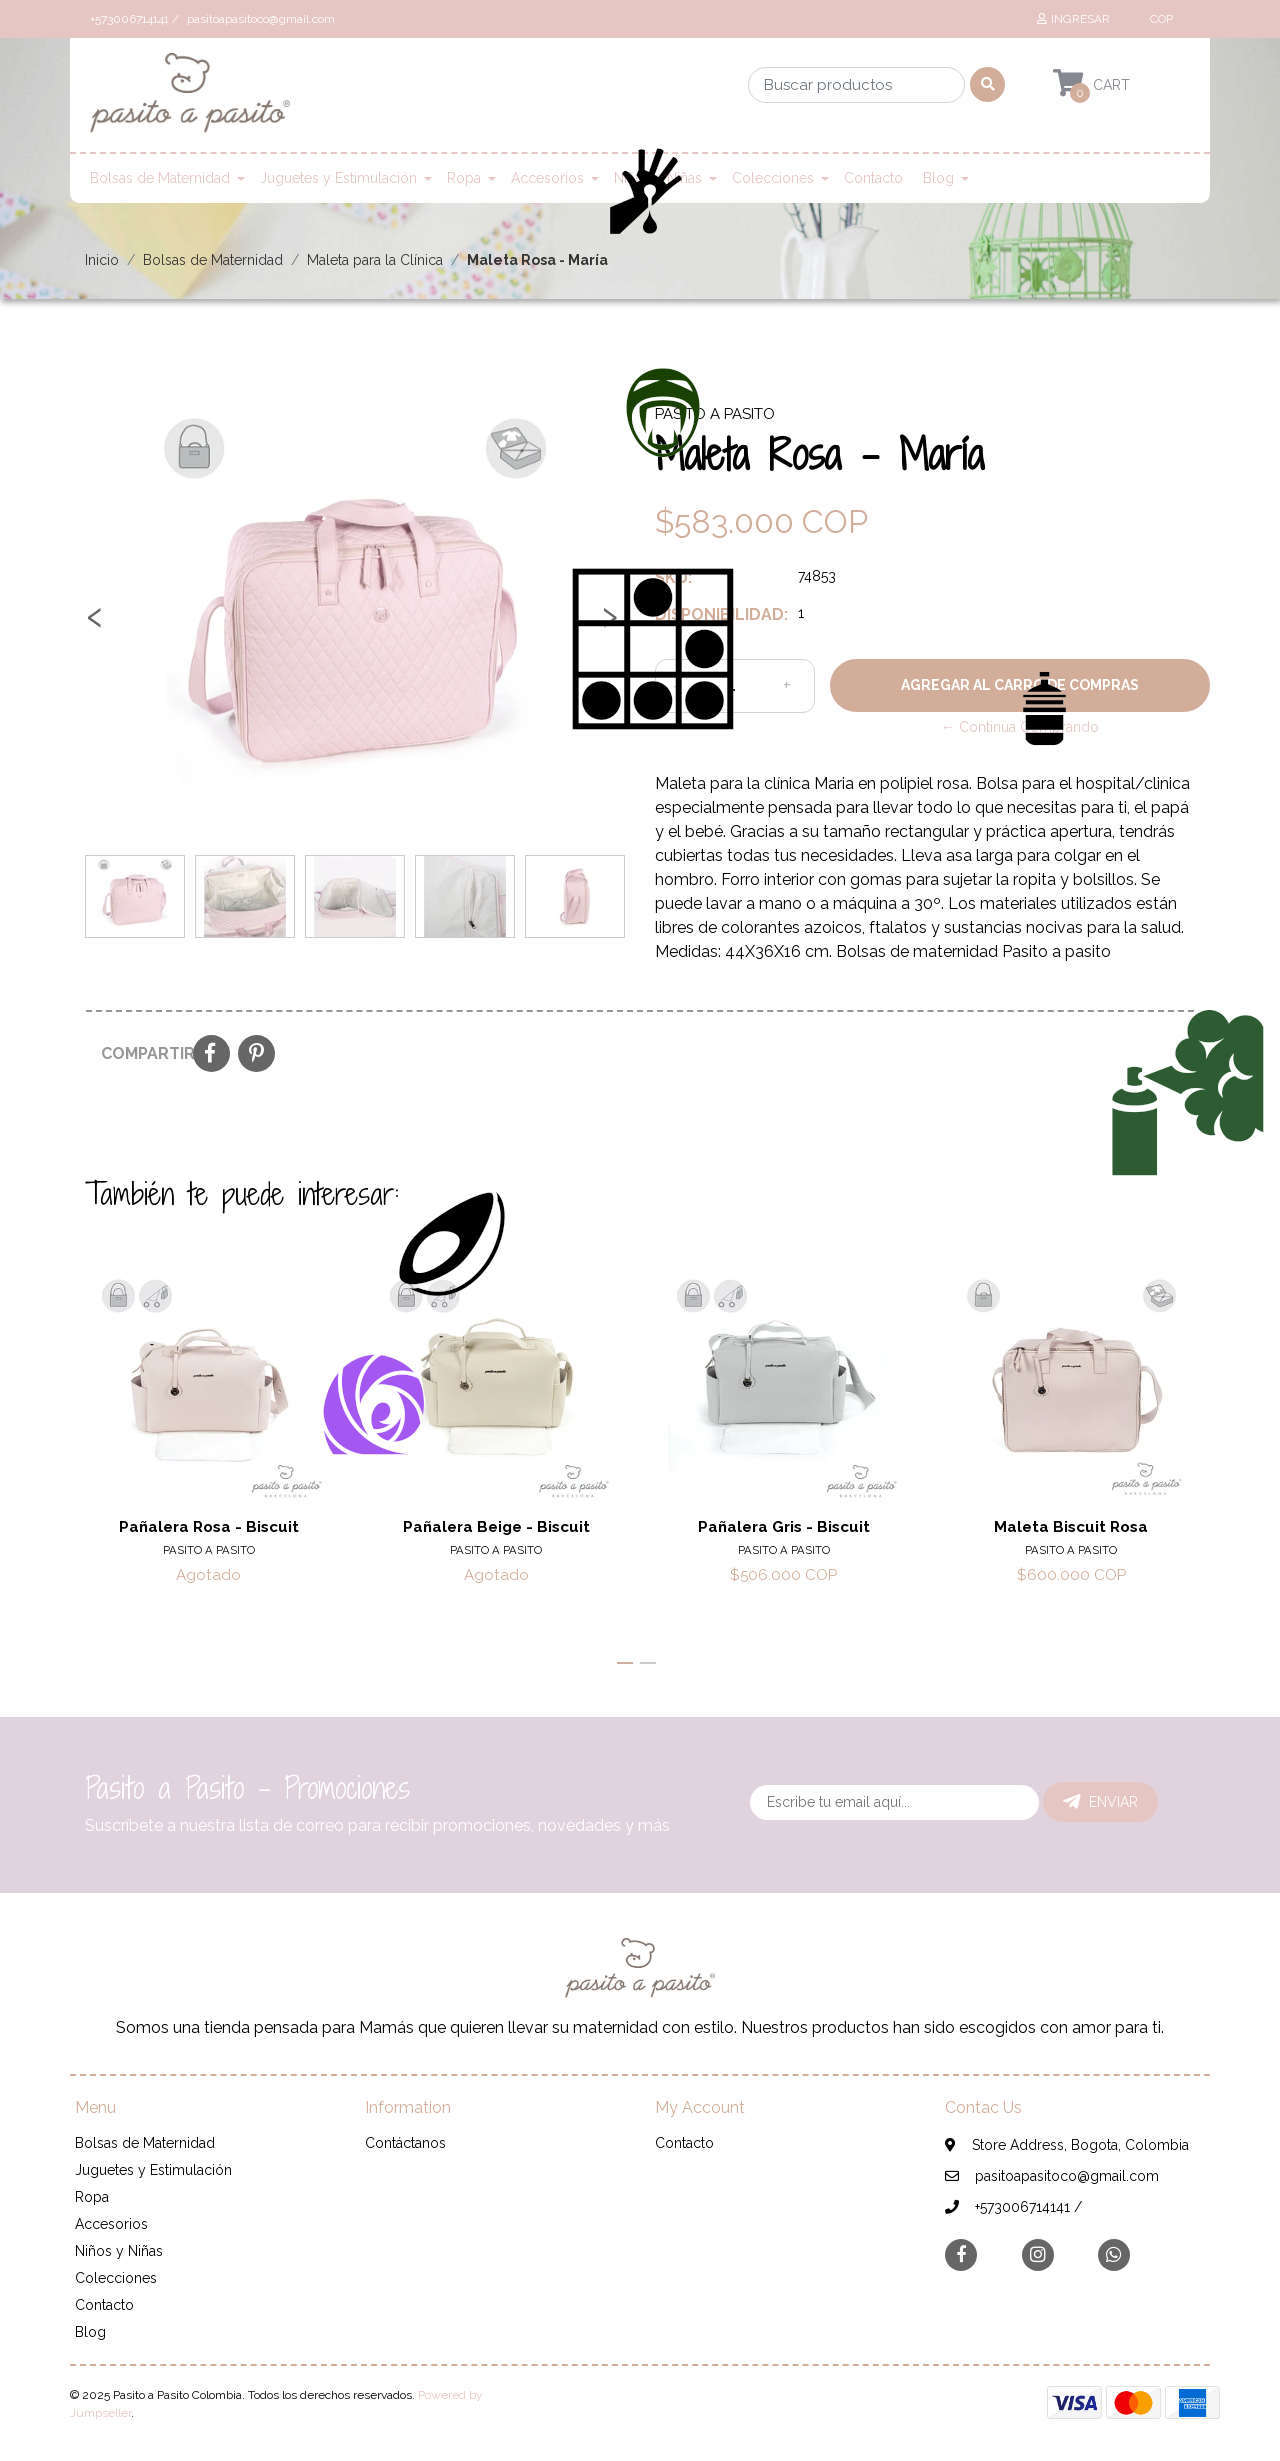  What do you see at coordinates (663, 412) in the screenshot?
I see `indicates poison or venom status effect` at bounding box center [663, 412].